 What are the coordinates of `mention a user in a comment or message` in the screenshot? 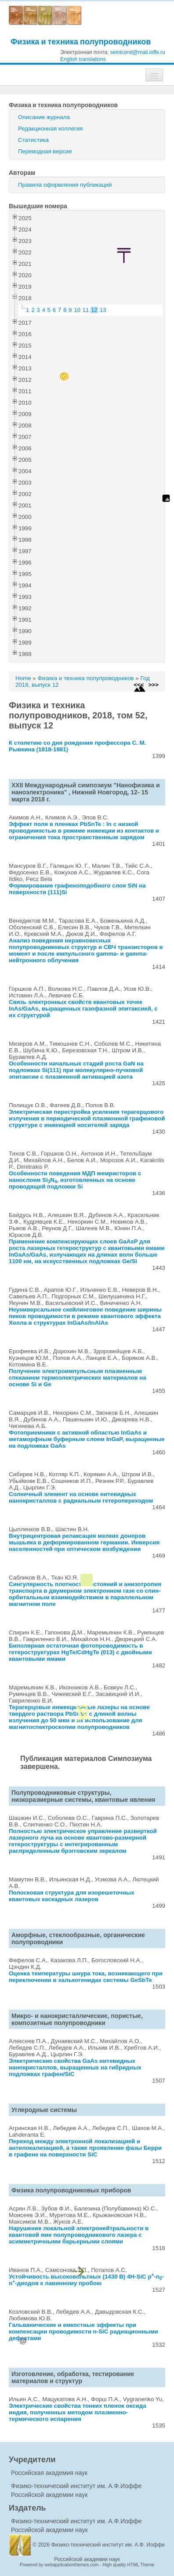 It's located at (23, 2341).